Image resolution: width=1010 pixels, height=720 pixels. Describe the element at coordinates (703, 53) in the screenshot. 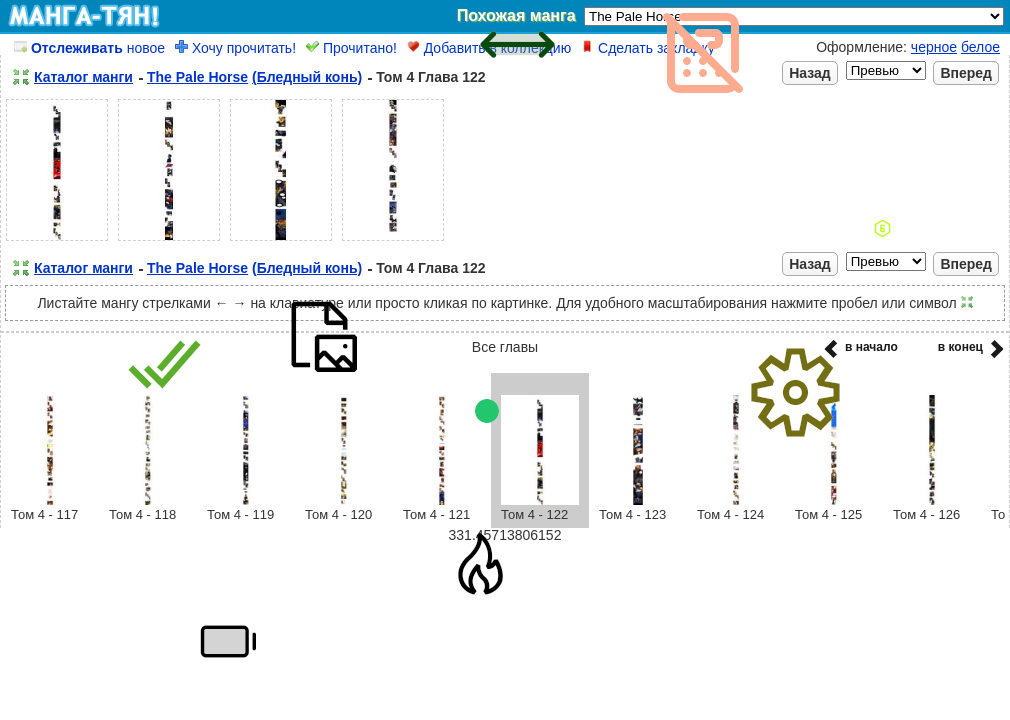

I see `calculator function disabled` at that location.